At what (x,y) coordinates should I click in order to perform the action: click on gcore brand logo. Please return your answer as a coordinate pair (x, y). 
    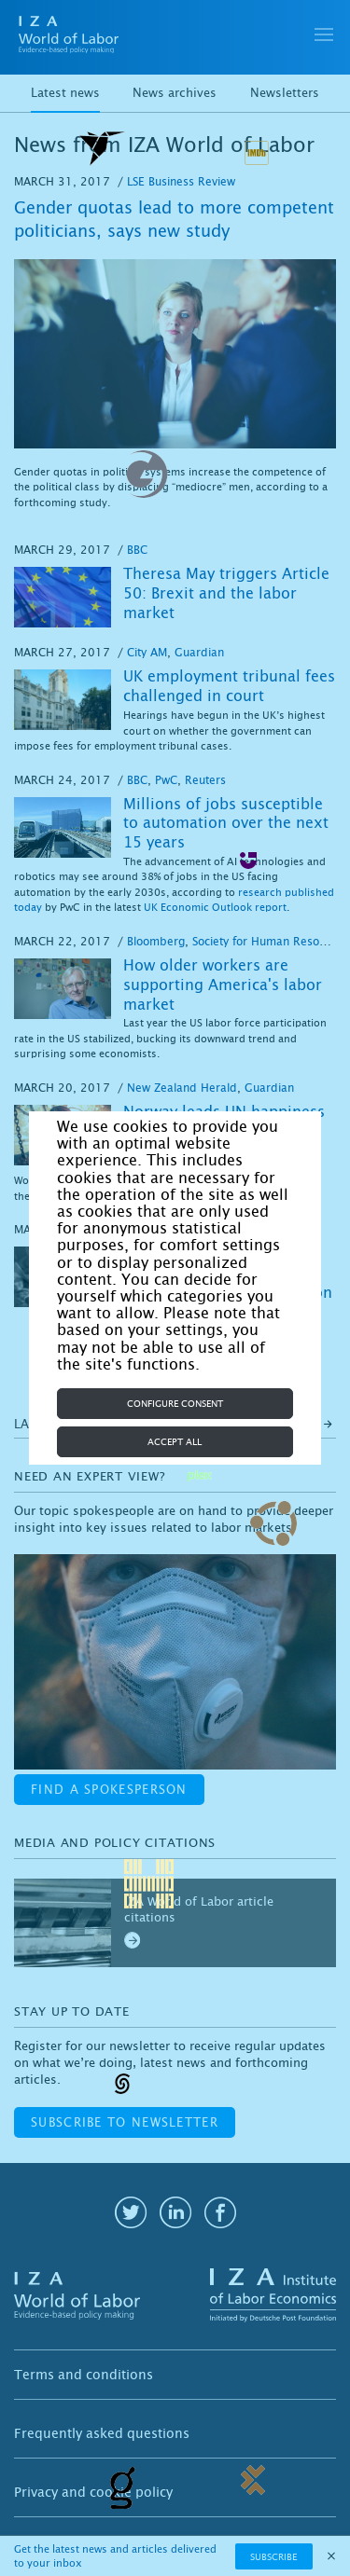
    Looking at the image, I should click on (147, 474).